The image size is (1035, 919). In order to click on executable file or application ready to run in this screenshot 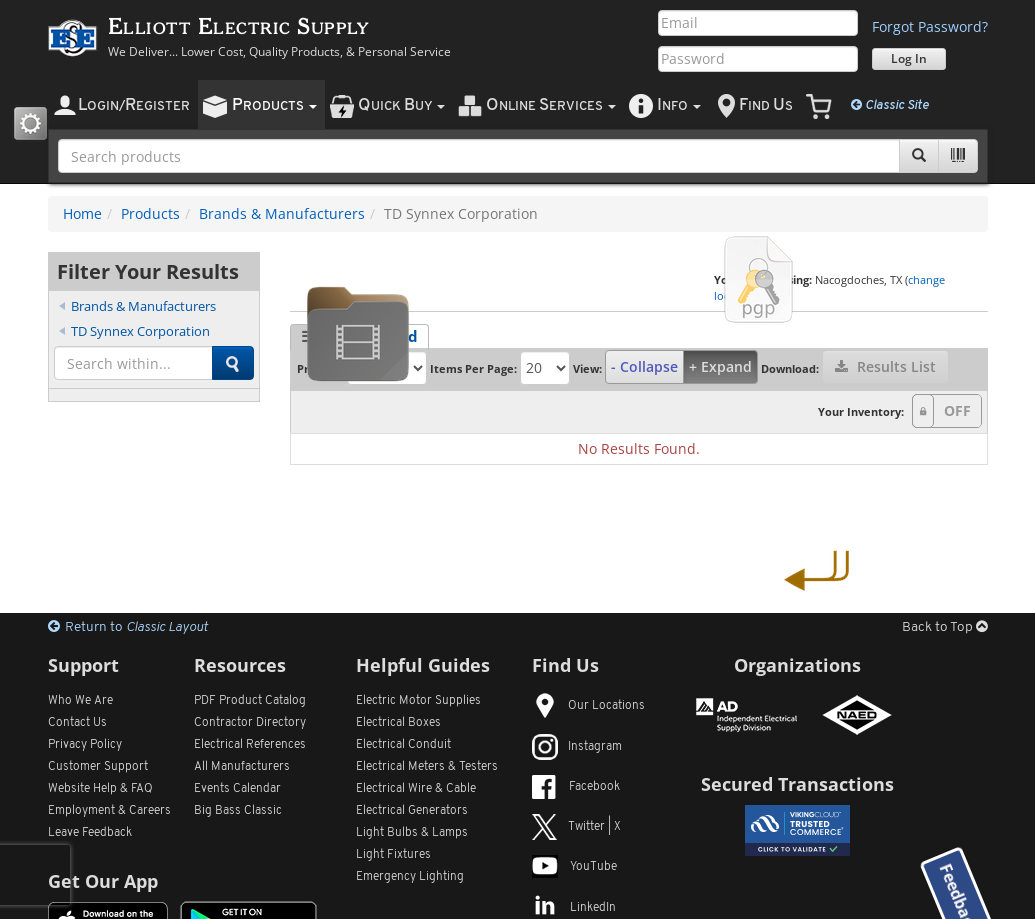, I will do `click(30, 123)`.